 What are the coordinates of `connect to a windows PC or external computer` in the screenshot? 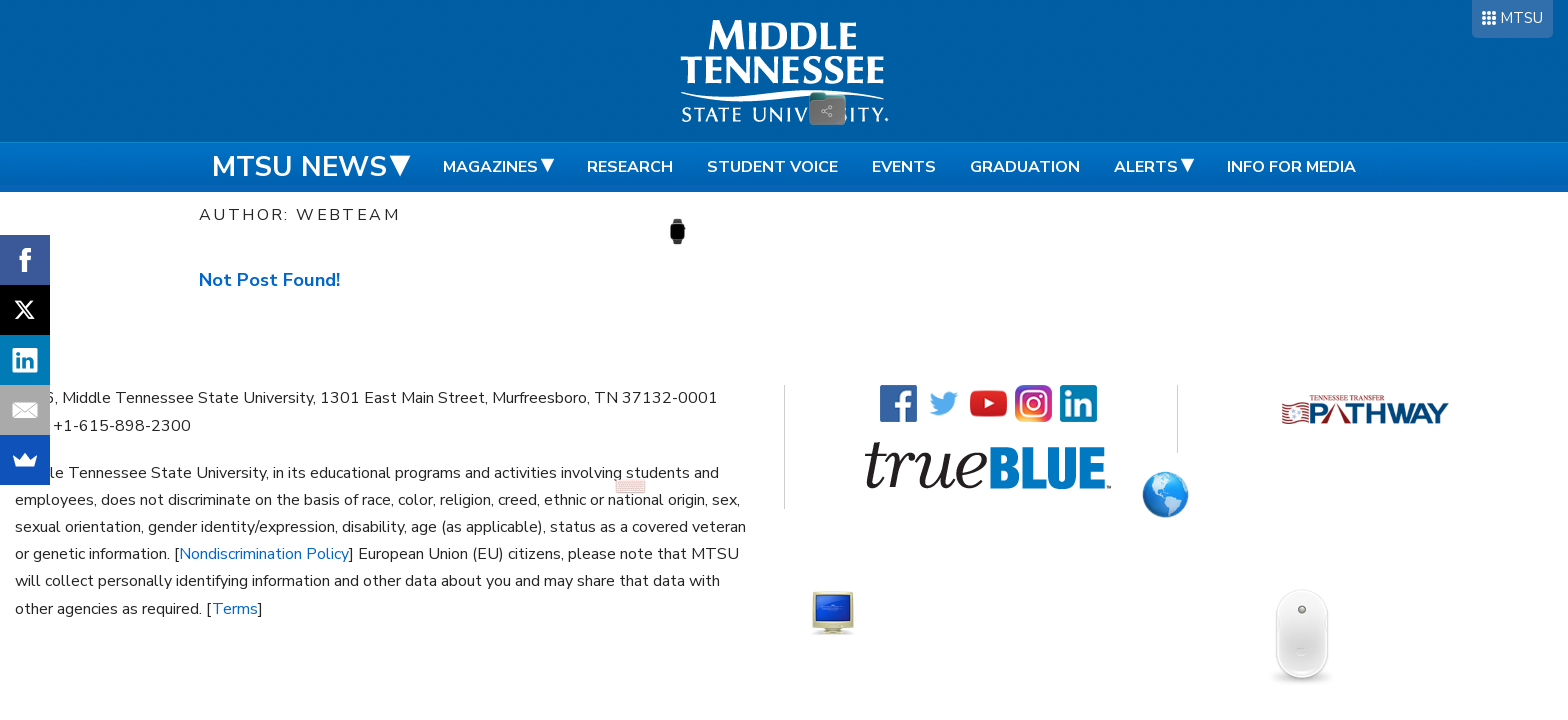 It's located at (833, 612).